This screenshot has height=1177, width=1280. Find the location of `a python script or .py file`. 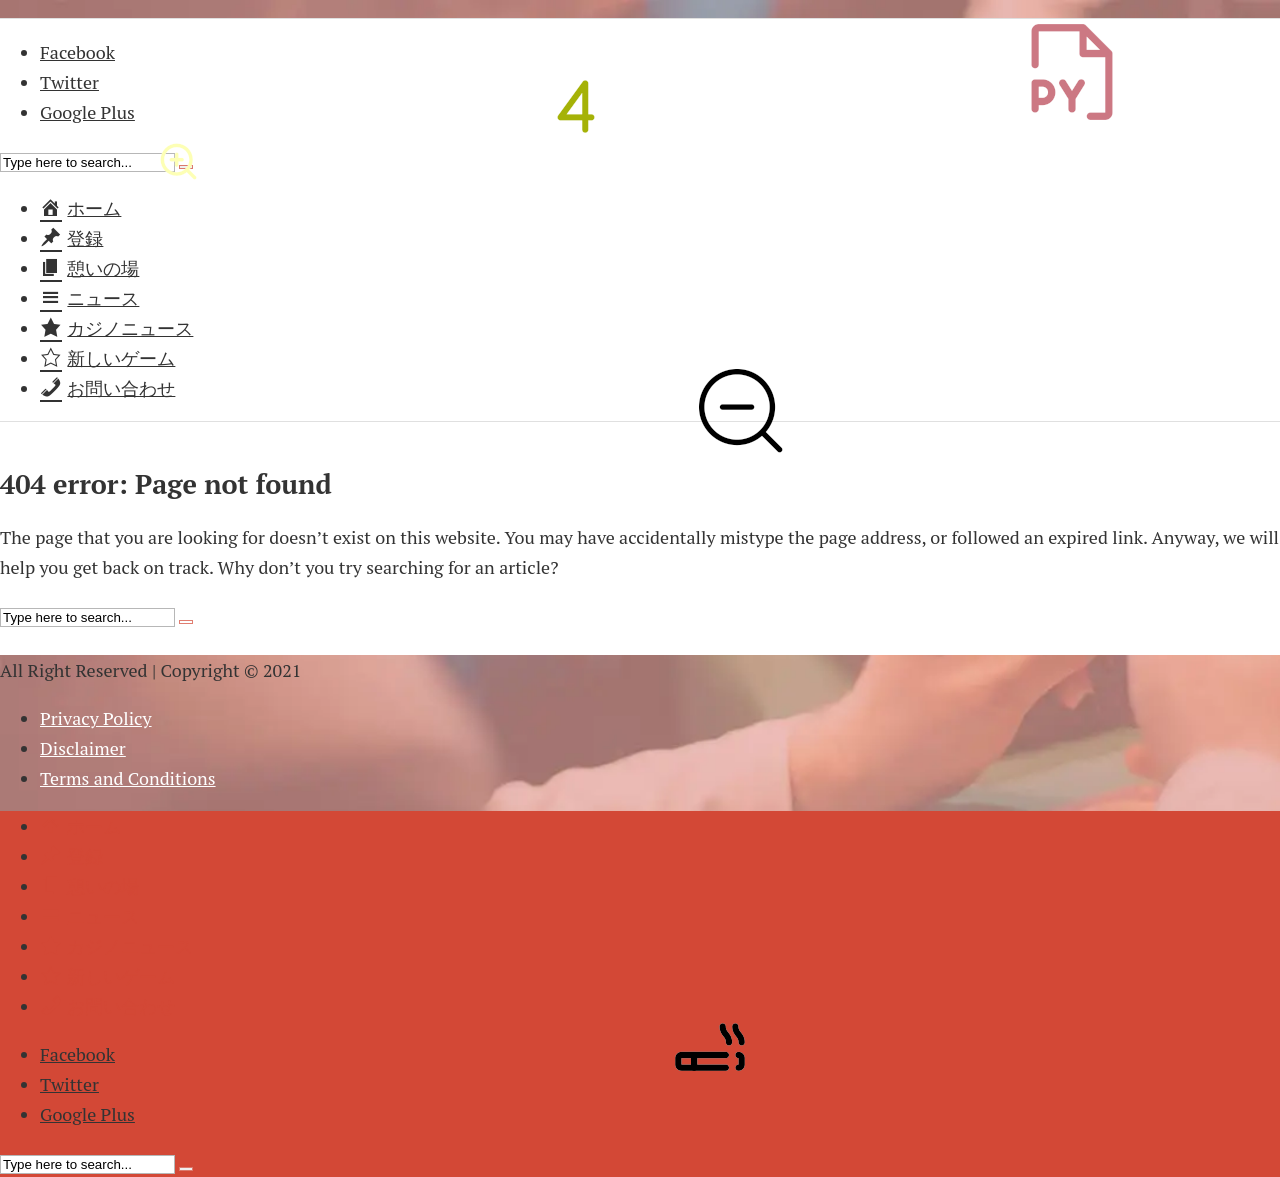

a python script or .py file is located at coordinates (1072, 72).